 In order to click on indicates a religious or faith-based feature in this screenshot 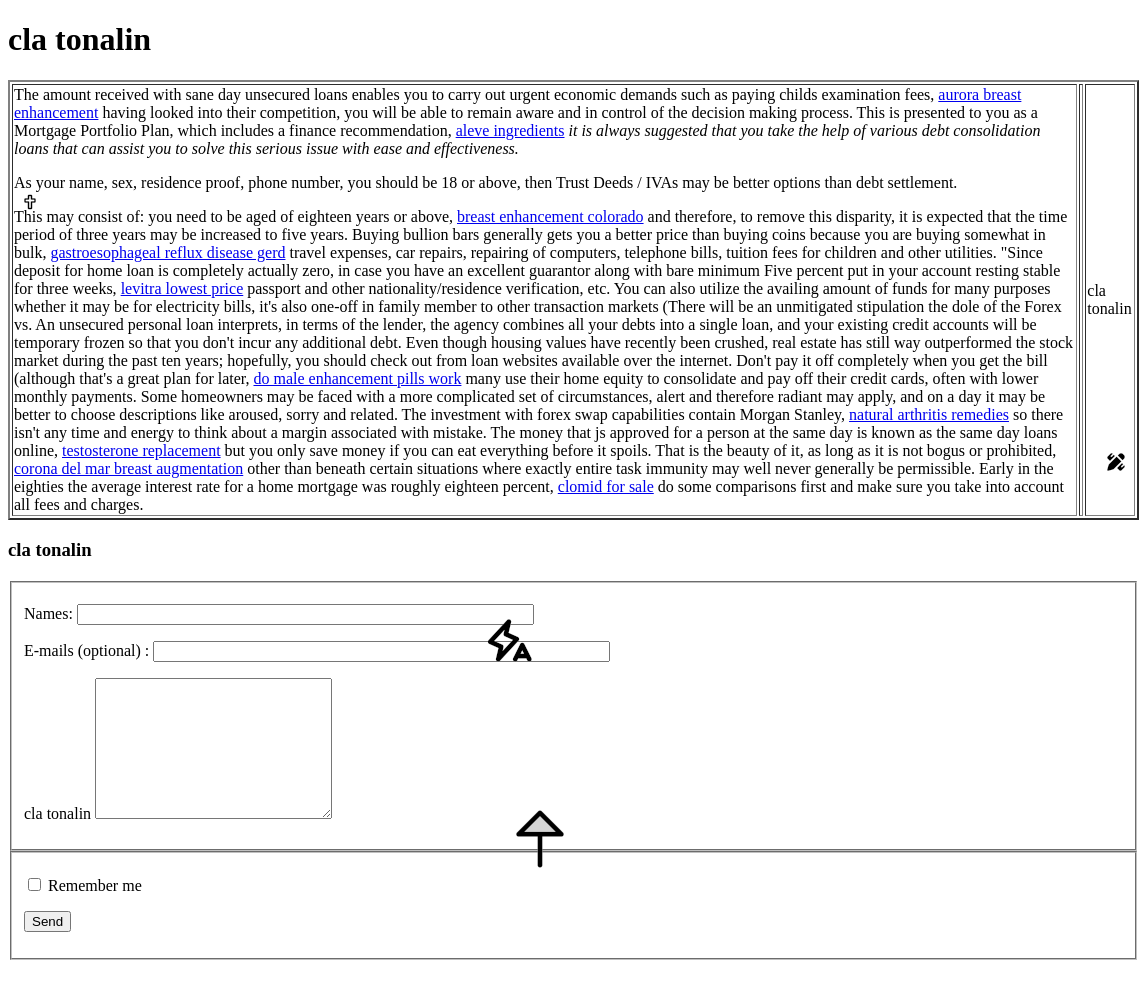, I will do `click(30, 202)`.